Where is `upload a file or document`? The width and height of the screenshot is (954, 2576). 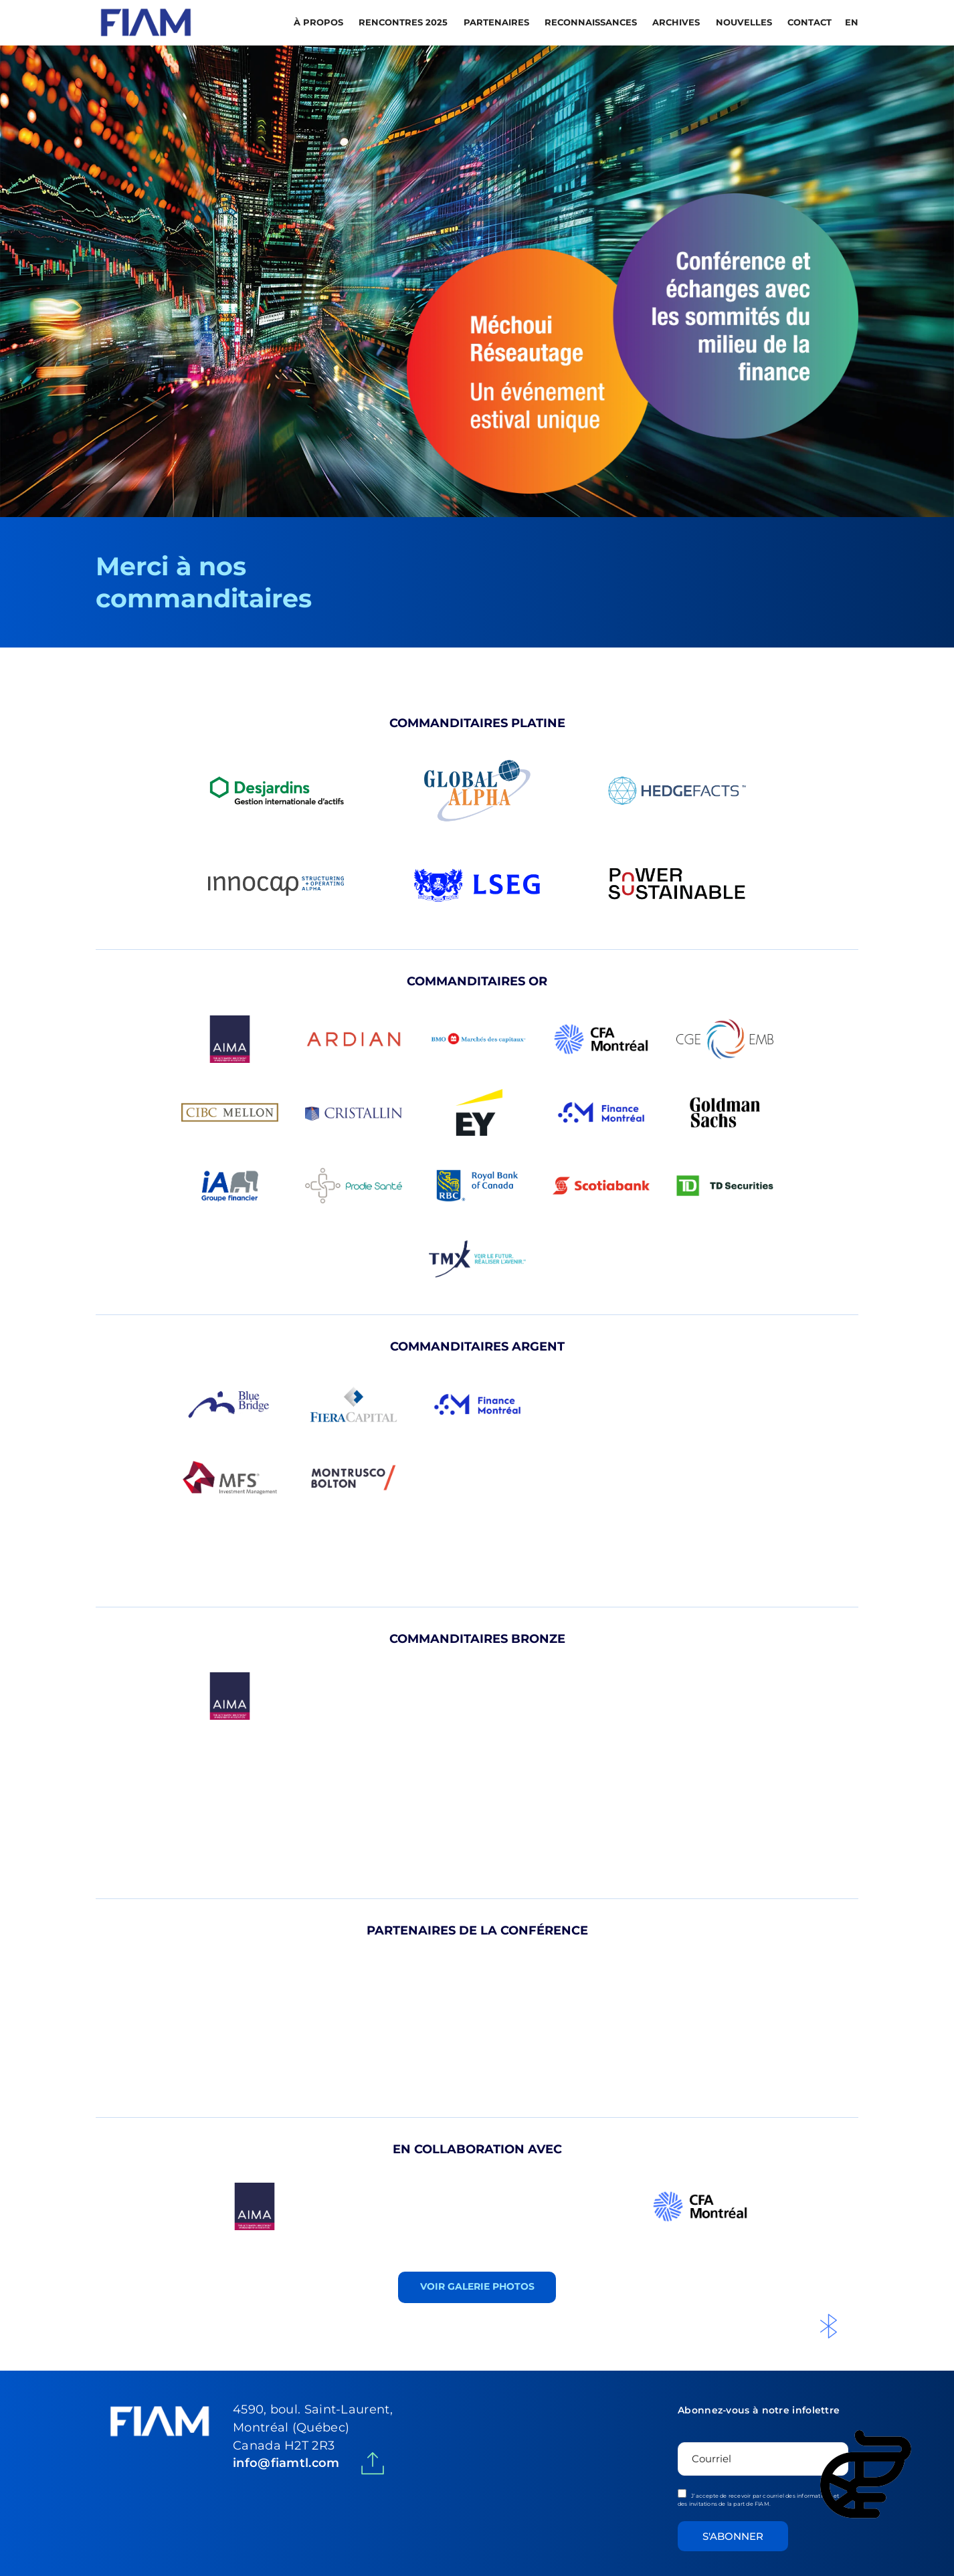
upload a file or document is located at coordinates (373, 2464).